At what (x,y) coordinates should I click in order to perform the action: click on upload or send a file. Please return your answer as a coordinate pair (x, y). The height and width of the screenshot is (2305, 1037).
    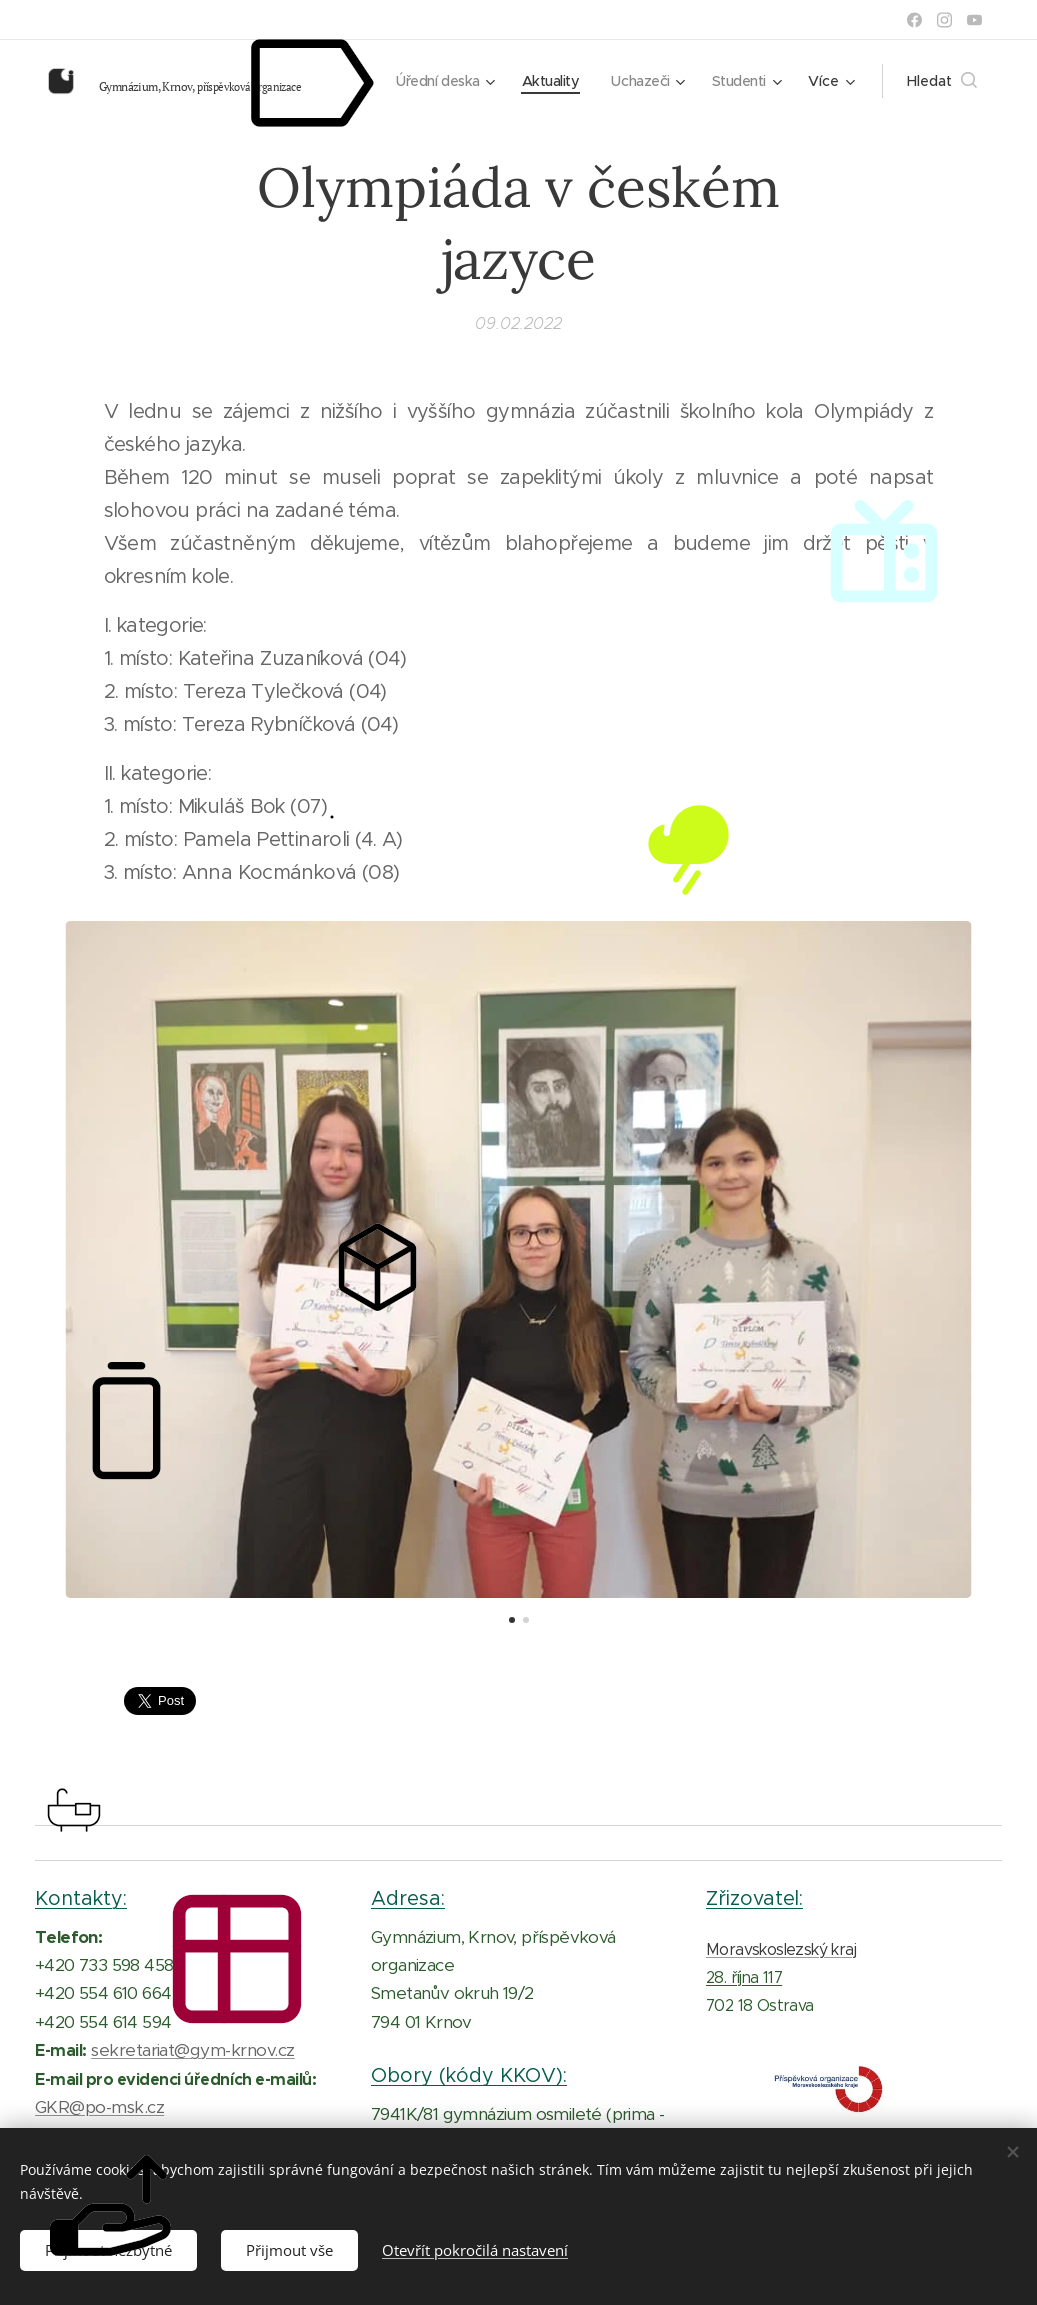
    Looking at the image, I should click on (114, 2211).